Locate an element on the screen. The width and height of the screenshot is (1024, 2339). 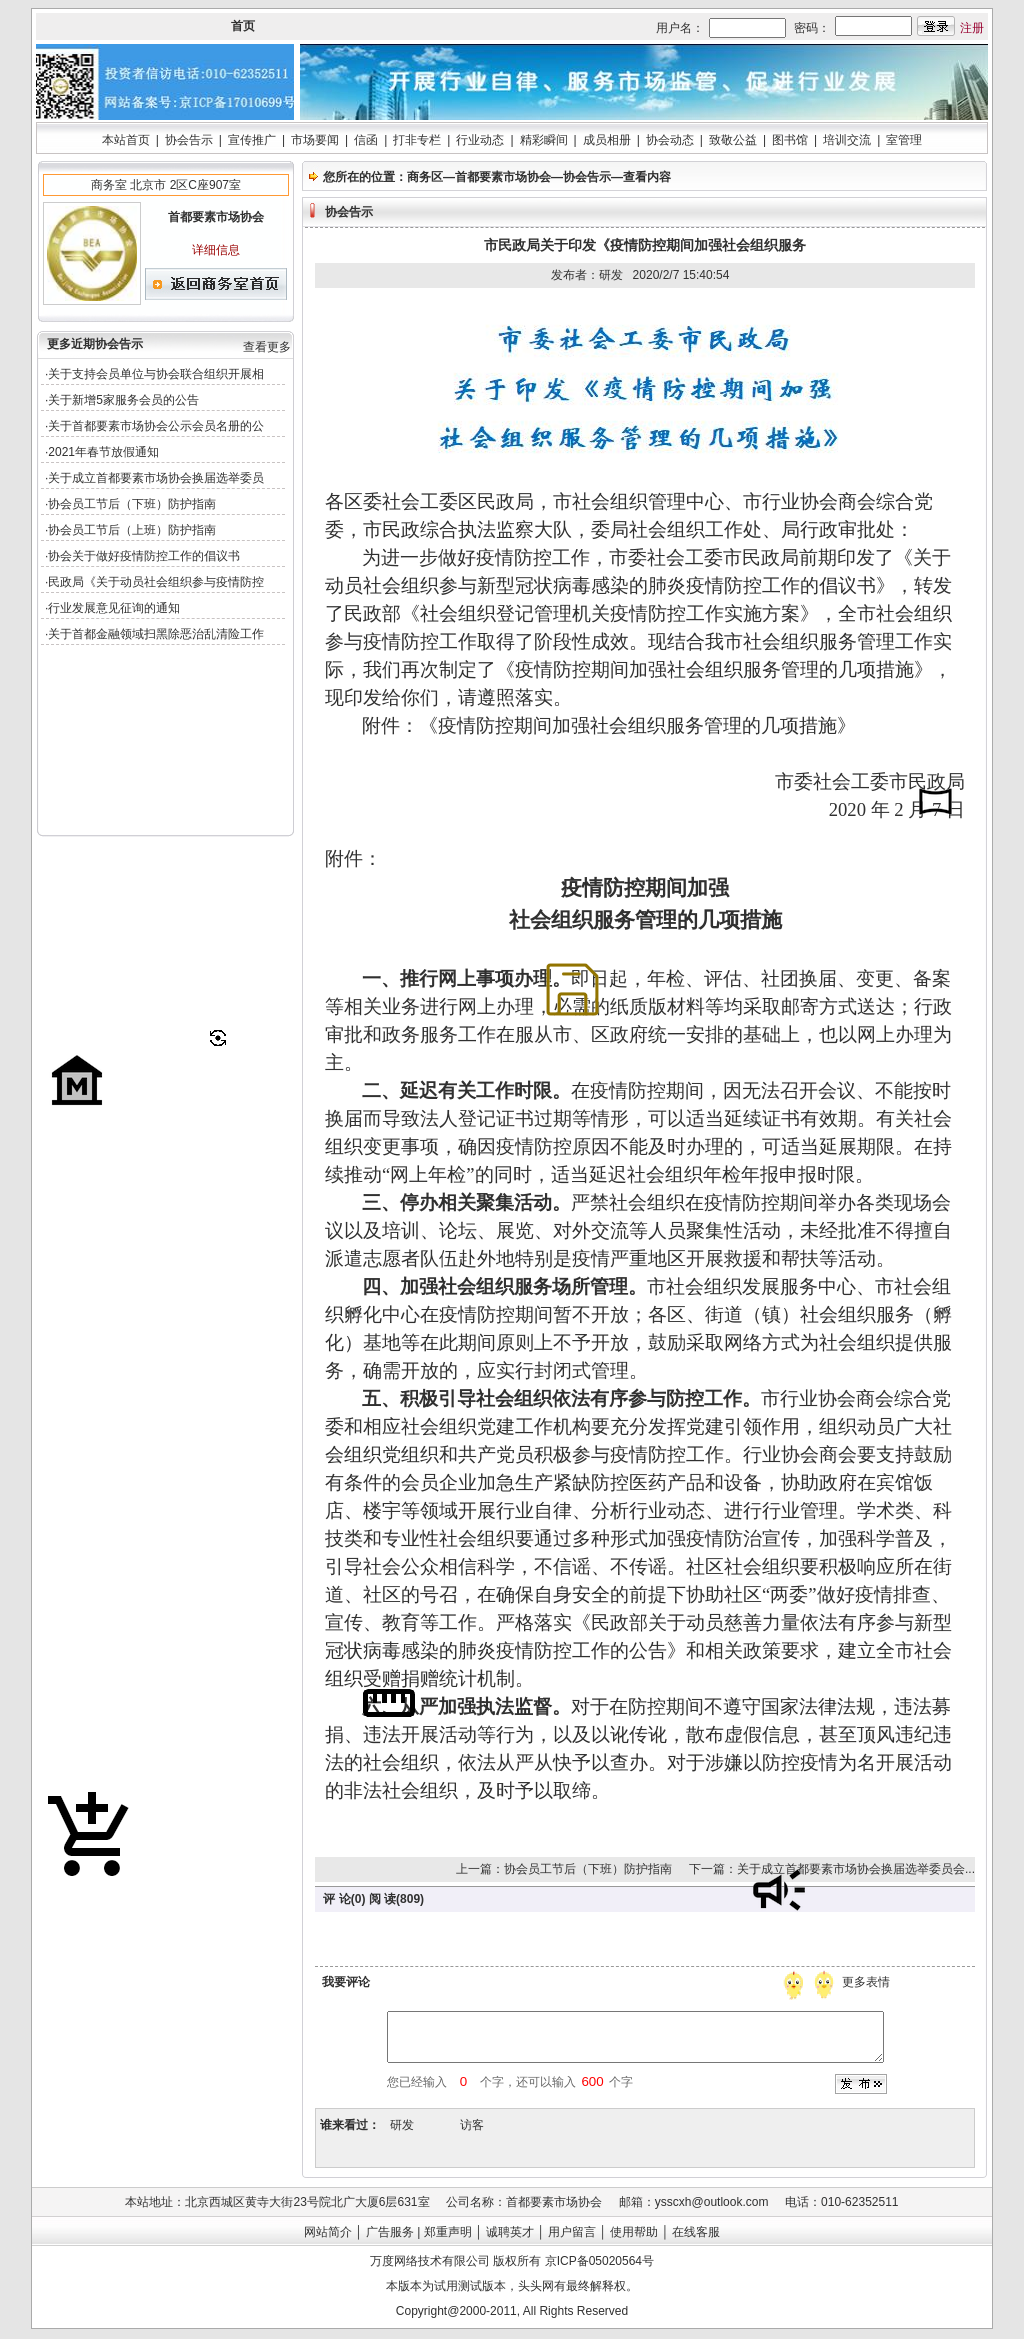
view nearby museums on the map is located at coordinates (77, 1080).